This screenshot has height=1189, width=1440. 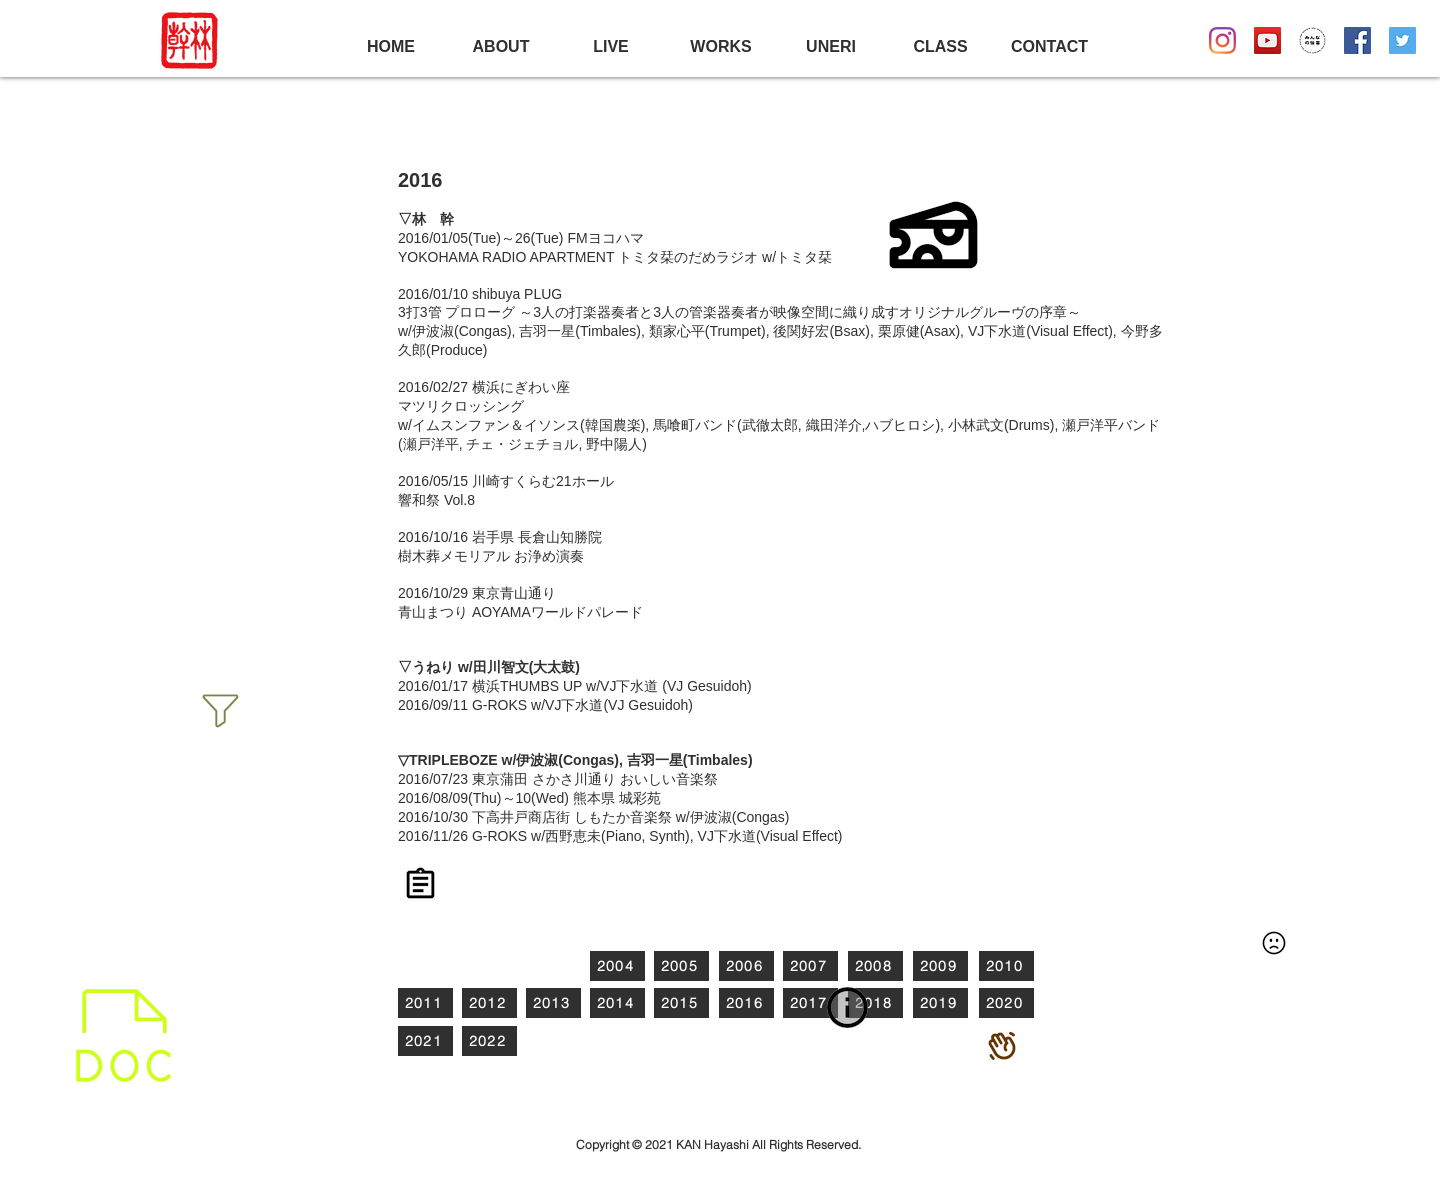 I want to click on indicates dairy or cheese product category, so click(x=933, y=239).